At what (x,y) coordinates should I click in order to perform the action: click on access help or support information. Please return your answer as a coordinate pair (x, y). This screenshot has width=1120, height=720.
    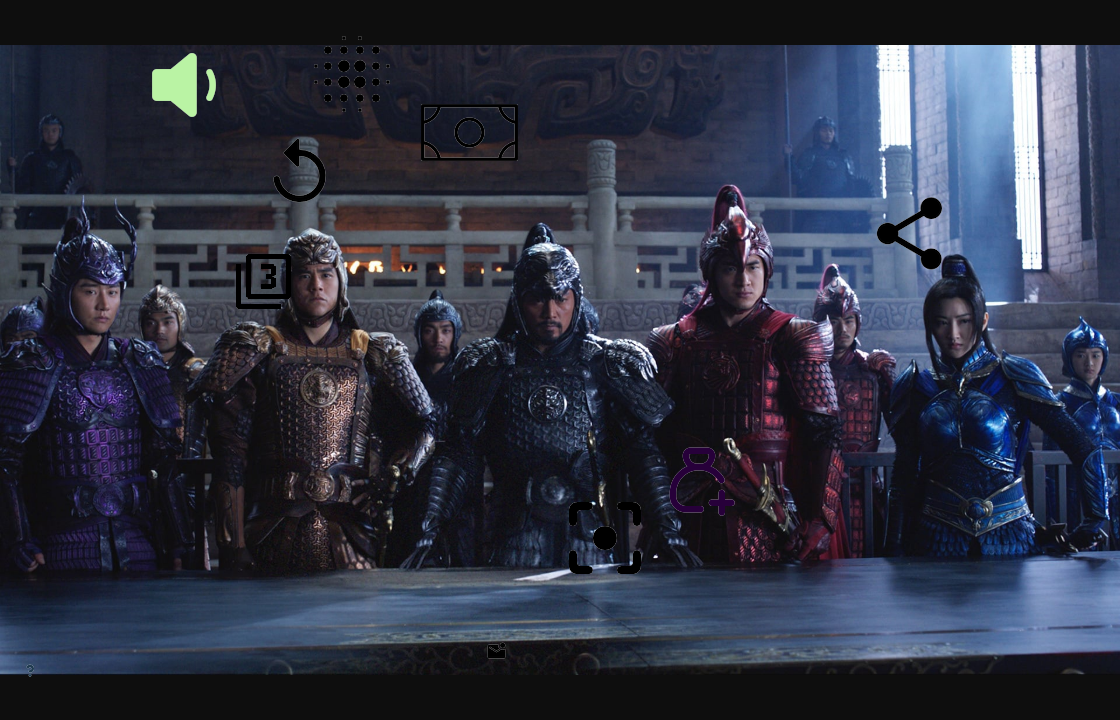
    Looking at the image, I should click on (30, 670).